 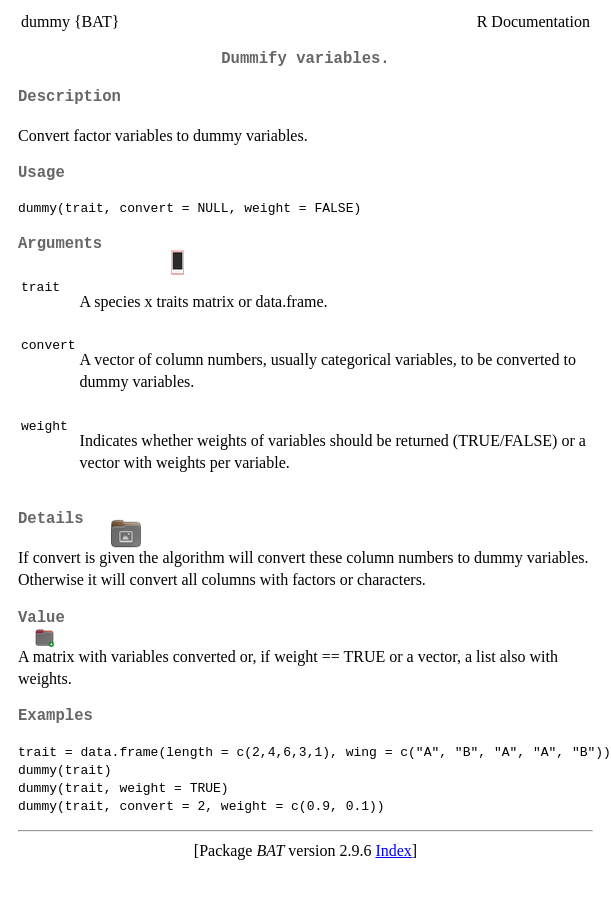 I want to click on iPod nano device in red, so click(x=177, y=262).